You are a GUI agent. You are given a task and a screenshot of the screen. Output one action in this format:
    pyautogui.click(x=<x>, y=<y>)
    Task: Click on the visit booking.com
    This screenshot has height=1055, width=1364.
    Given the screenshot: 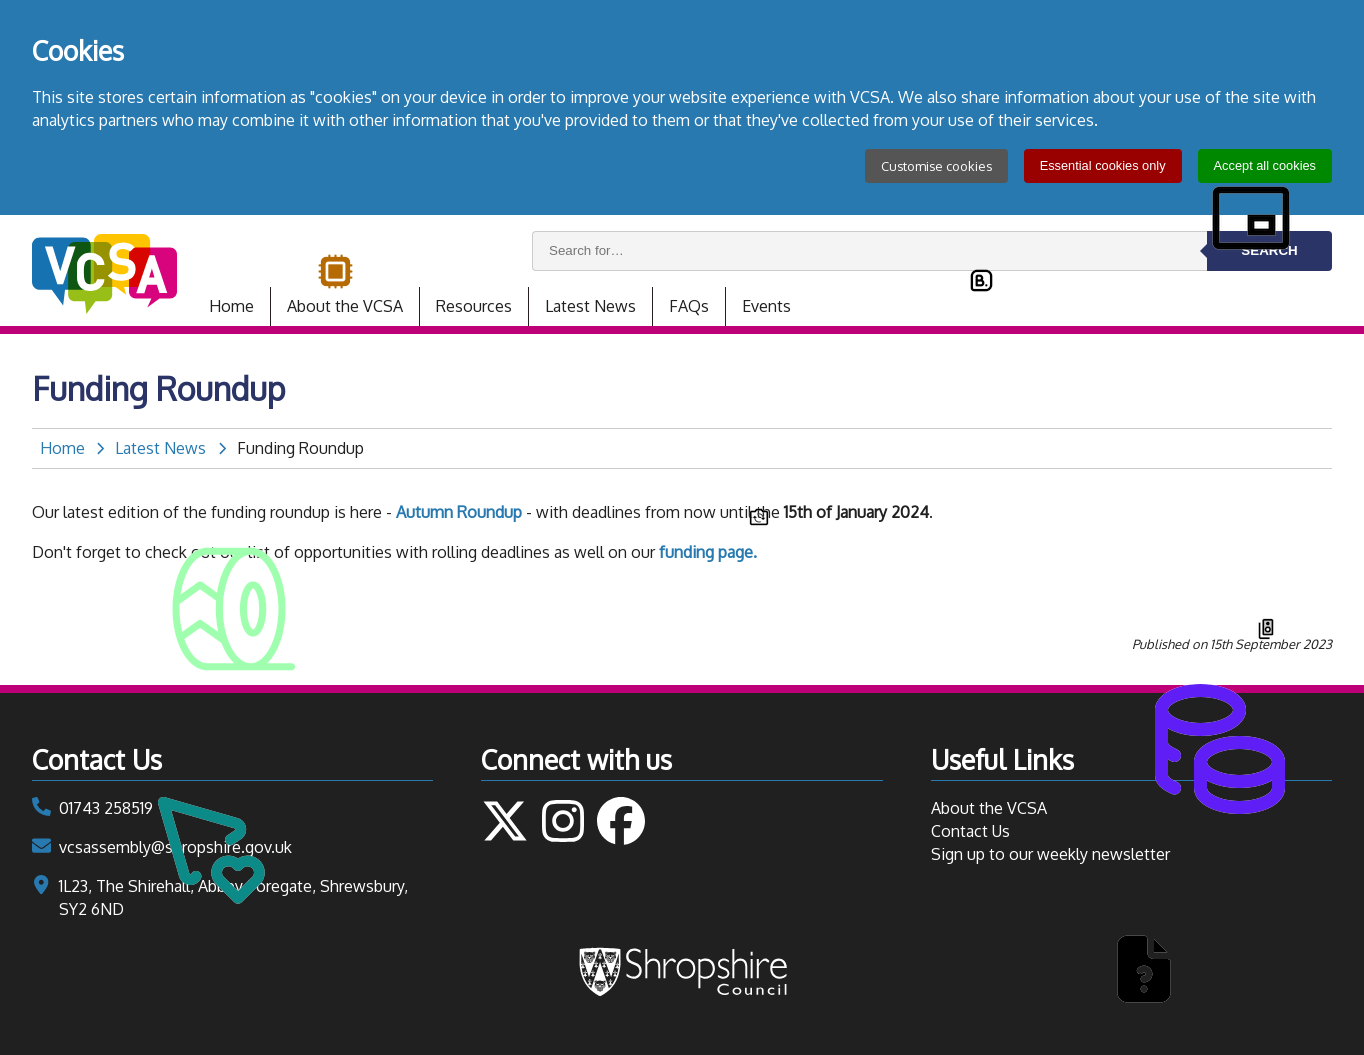 What is the action you would take?
    pyautogui.click(x=981, y=280)
    